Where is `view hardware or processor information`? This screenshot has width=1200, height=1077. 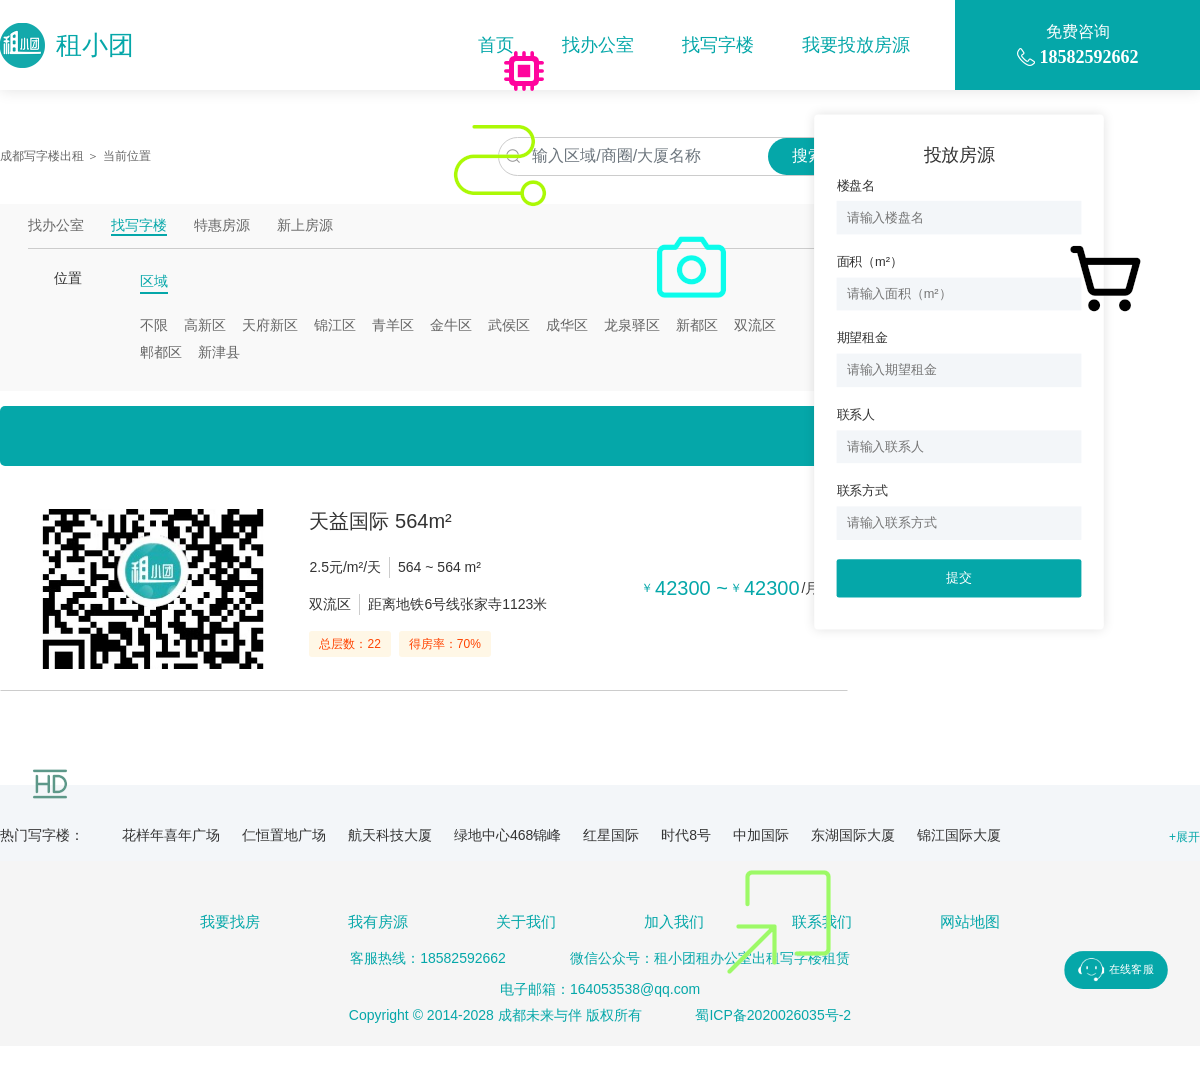
view hardware or processor information is located at coordinates (524, 71).